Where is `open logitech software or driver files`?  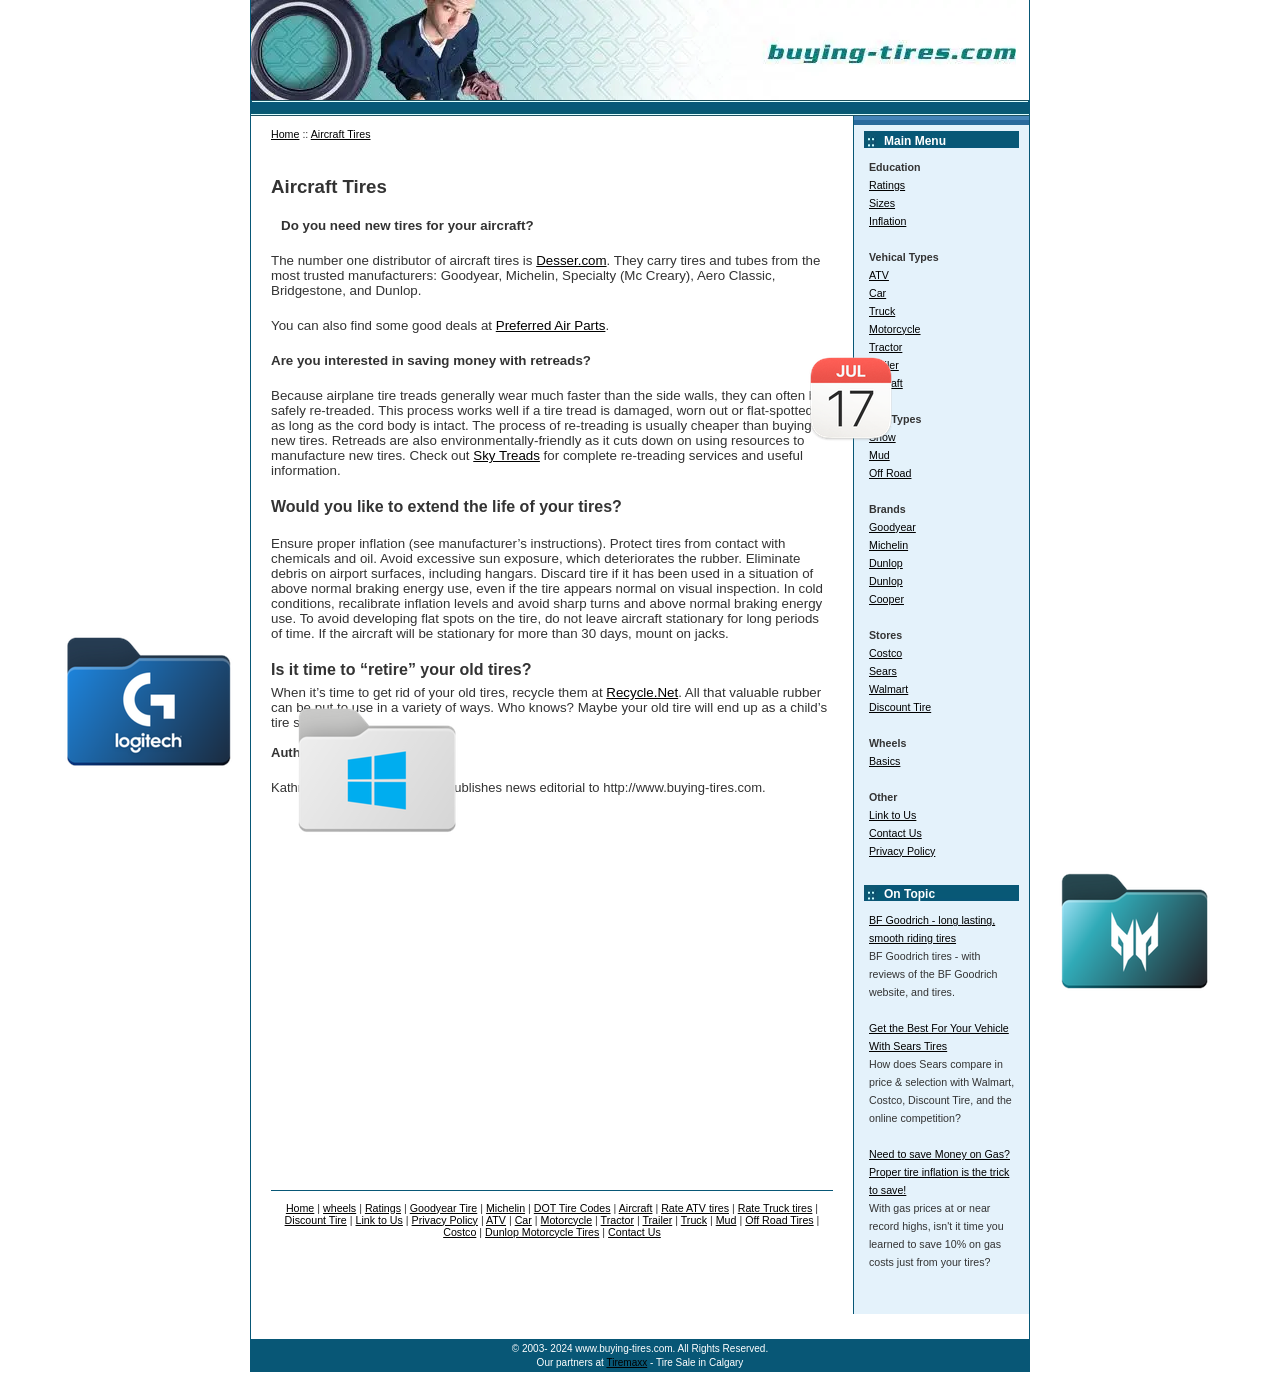 open logitech software or driver files is located at coordinates (148, 706).